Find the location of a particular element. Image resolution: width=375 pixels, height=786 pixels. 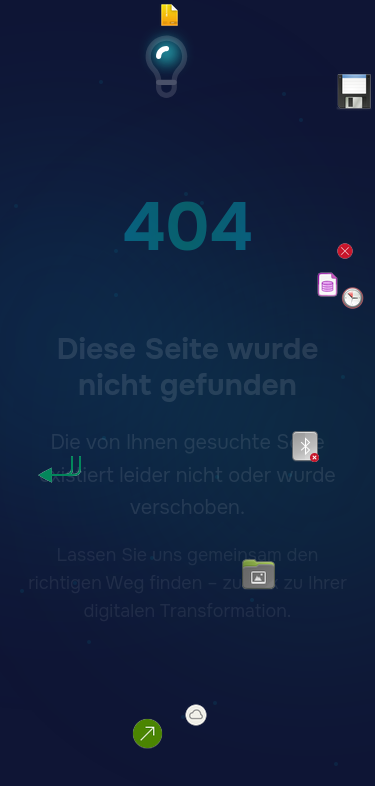

indicates an Insync synchronization error is located at coordinates (345, 251).